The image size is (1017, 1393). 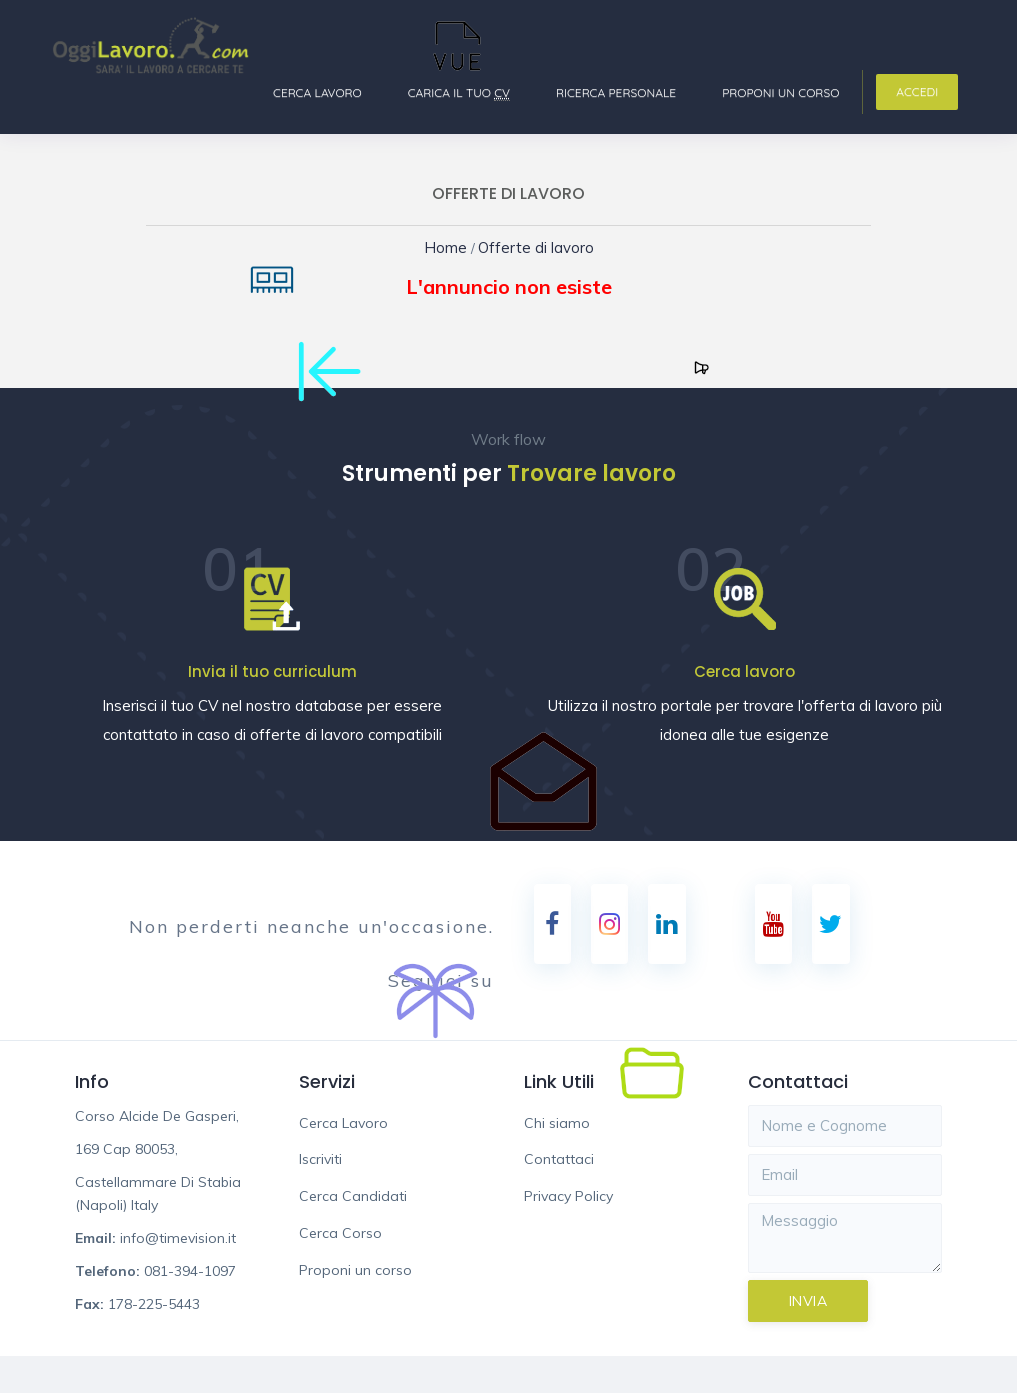 What do you see at coordinates (652, 1073) in the screenshot?
I see `open folder to view contents` at bounding box center [652, 1073].